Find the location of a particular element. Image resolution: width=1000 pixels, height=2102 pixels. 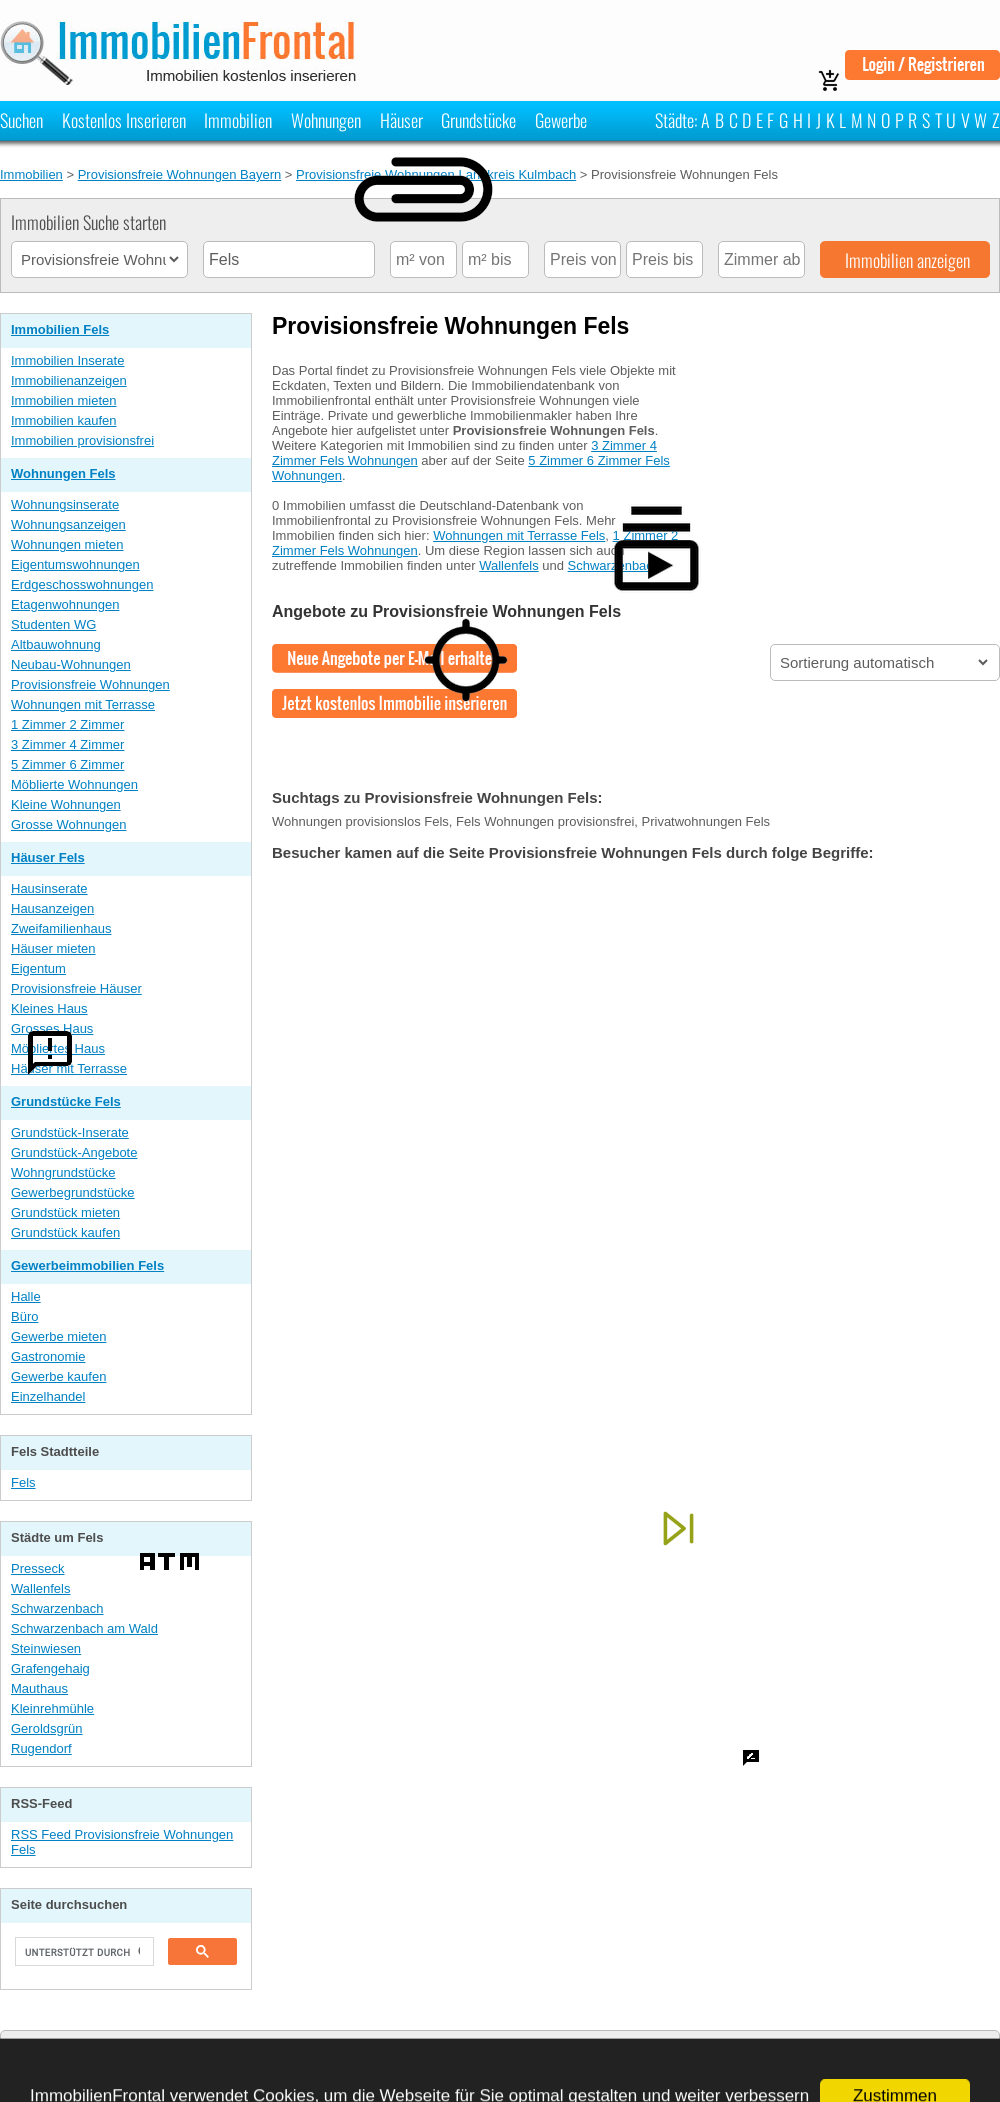

skip to the next track is located at coordinates (678, 1528).